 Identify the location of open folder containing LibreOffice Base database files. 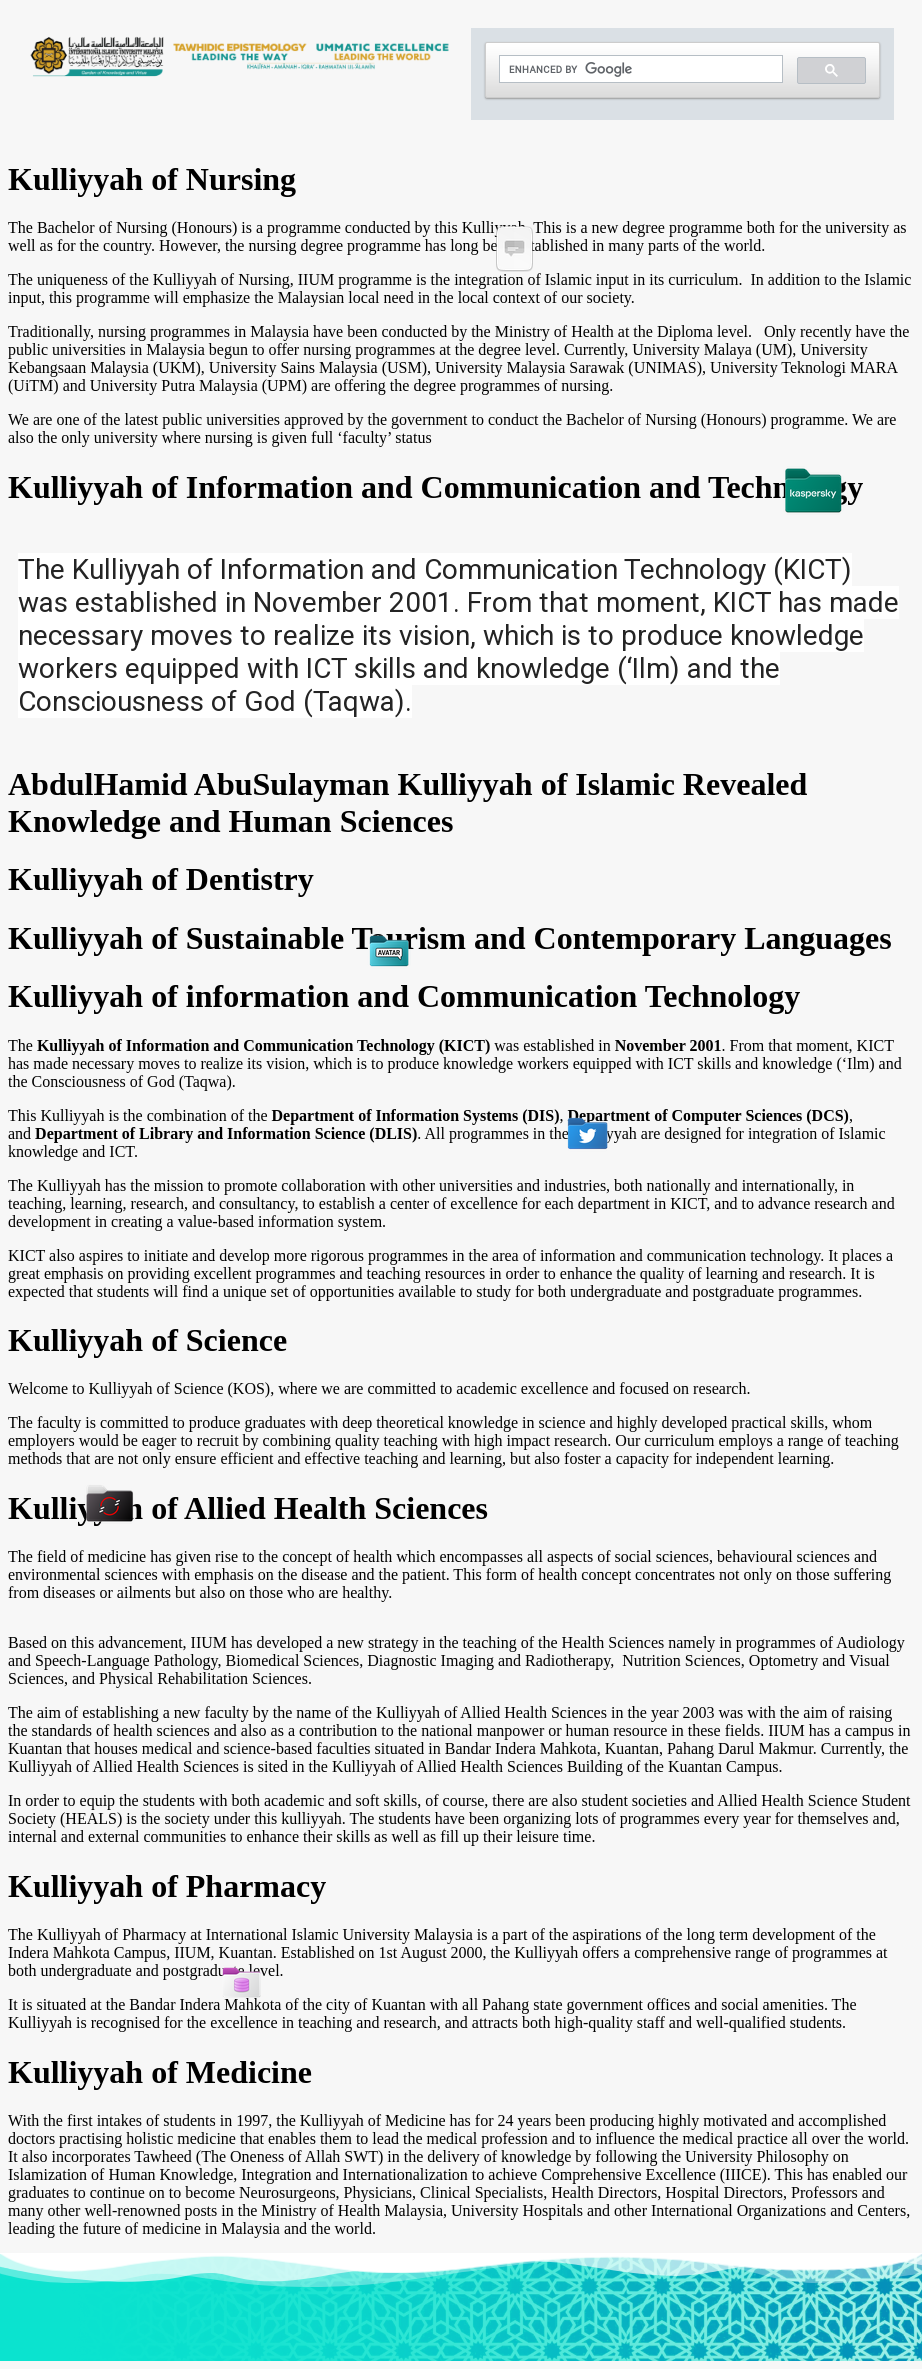
(241, 1983).